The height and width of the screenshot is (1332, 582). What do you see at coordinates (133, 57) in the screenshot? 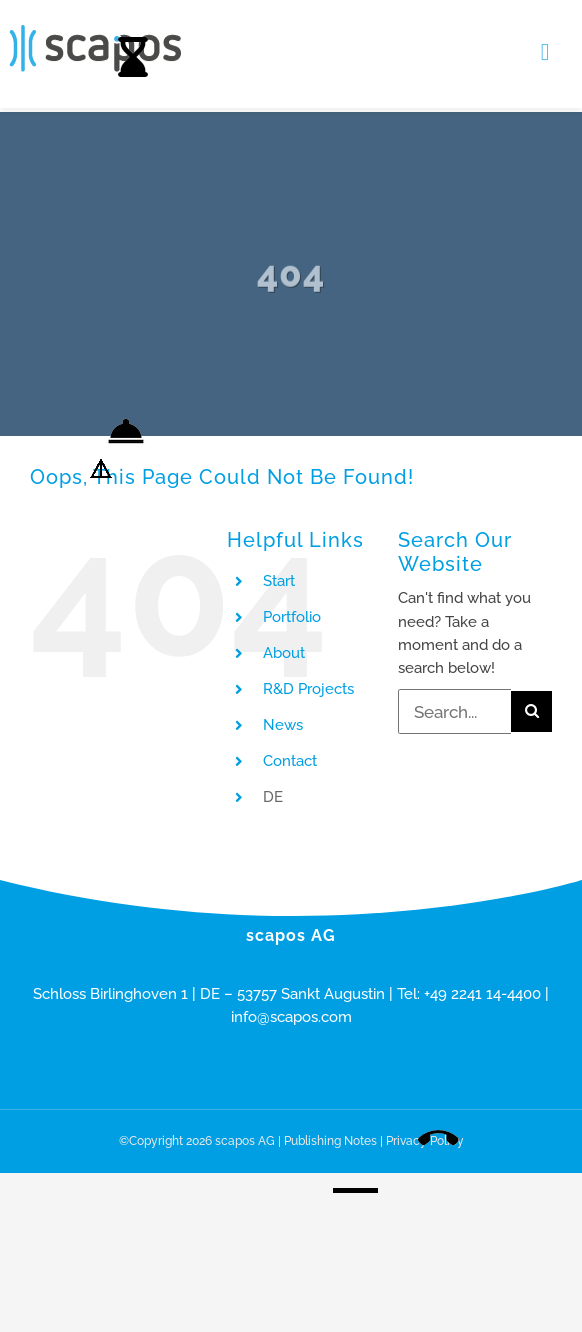
I see `indicates time has expired or countdown complete` at bounding box center [133, 57].